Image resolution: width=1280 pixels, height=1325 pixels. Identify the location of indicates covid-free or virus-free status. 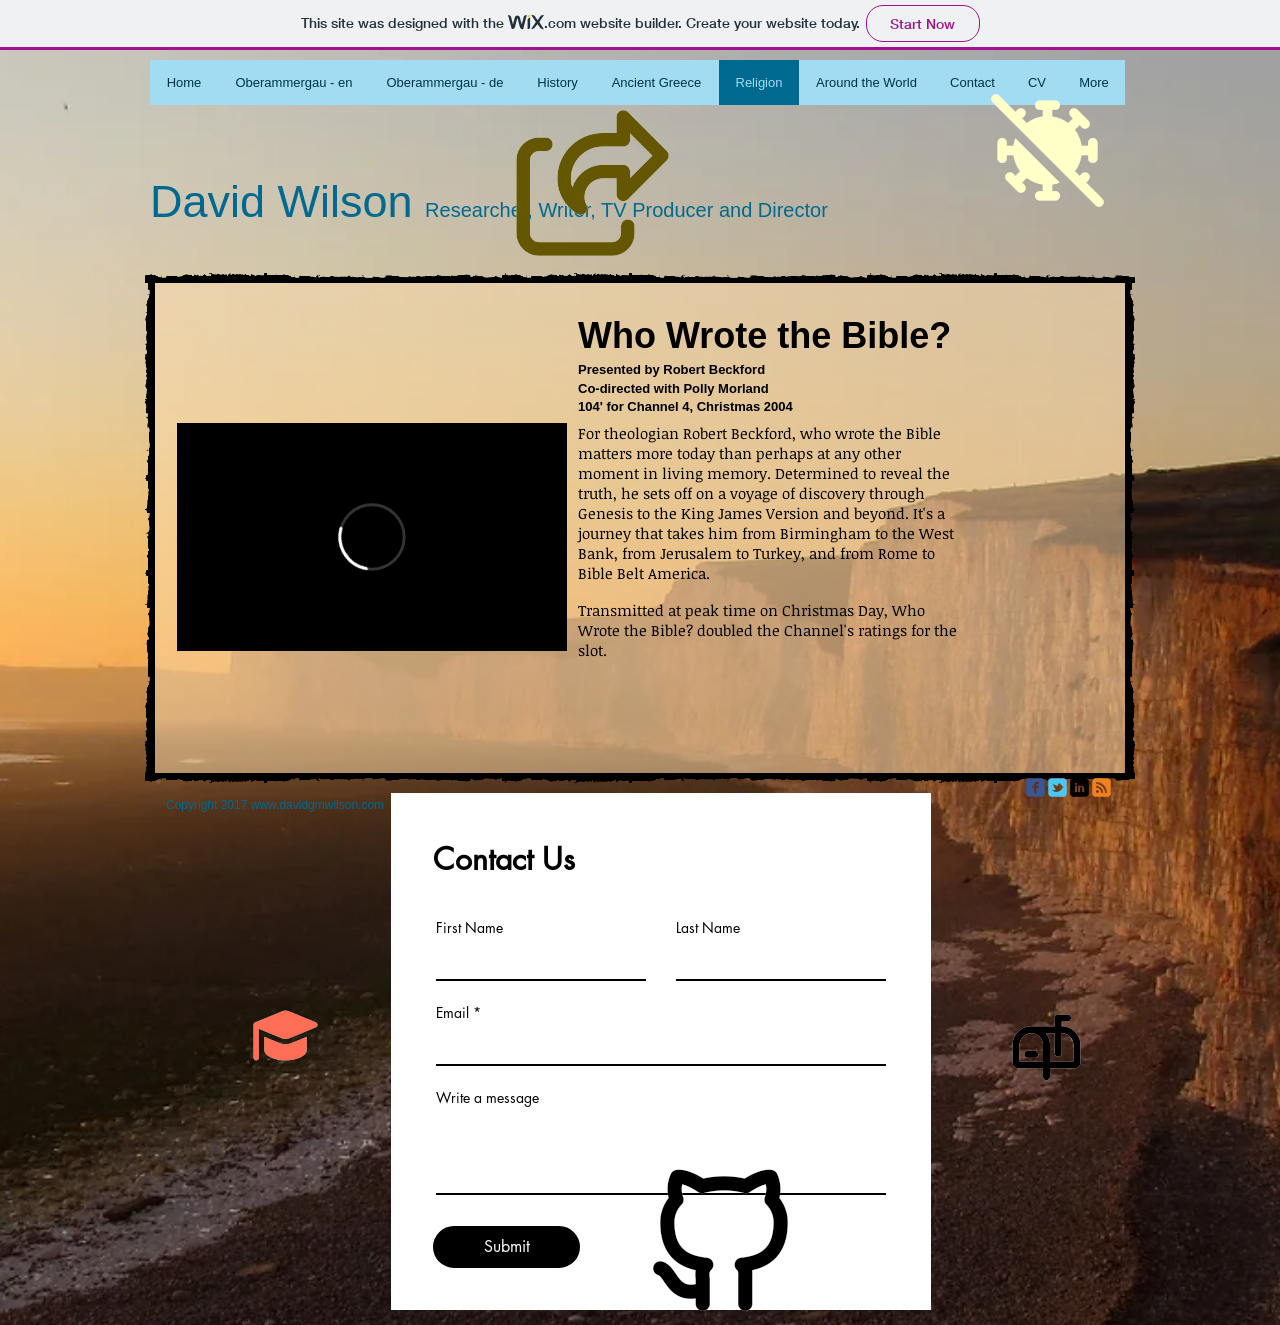
(1047, 150).